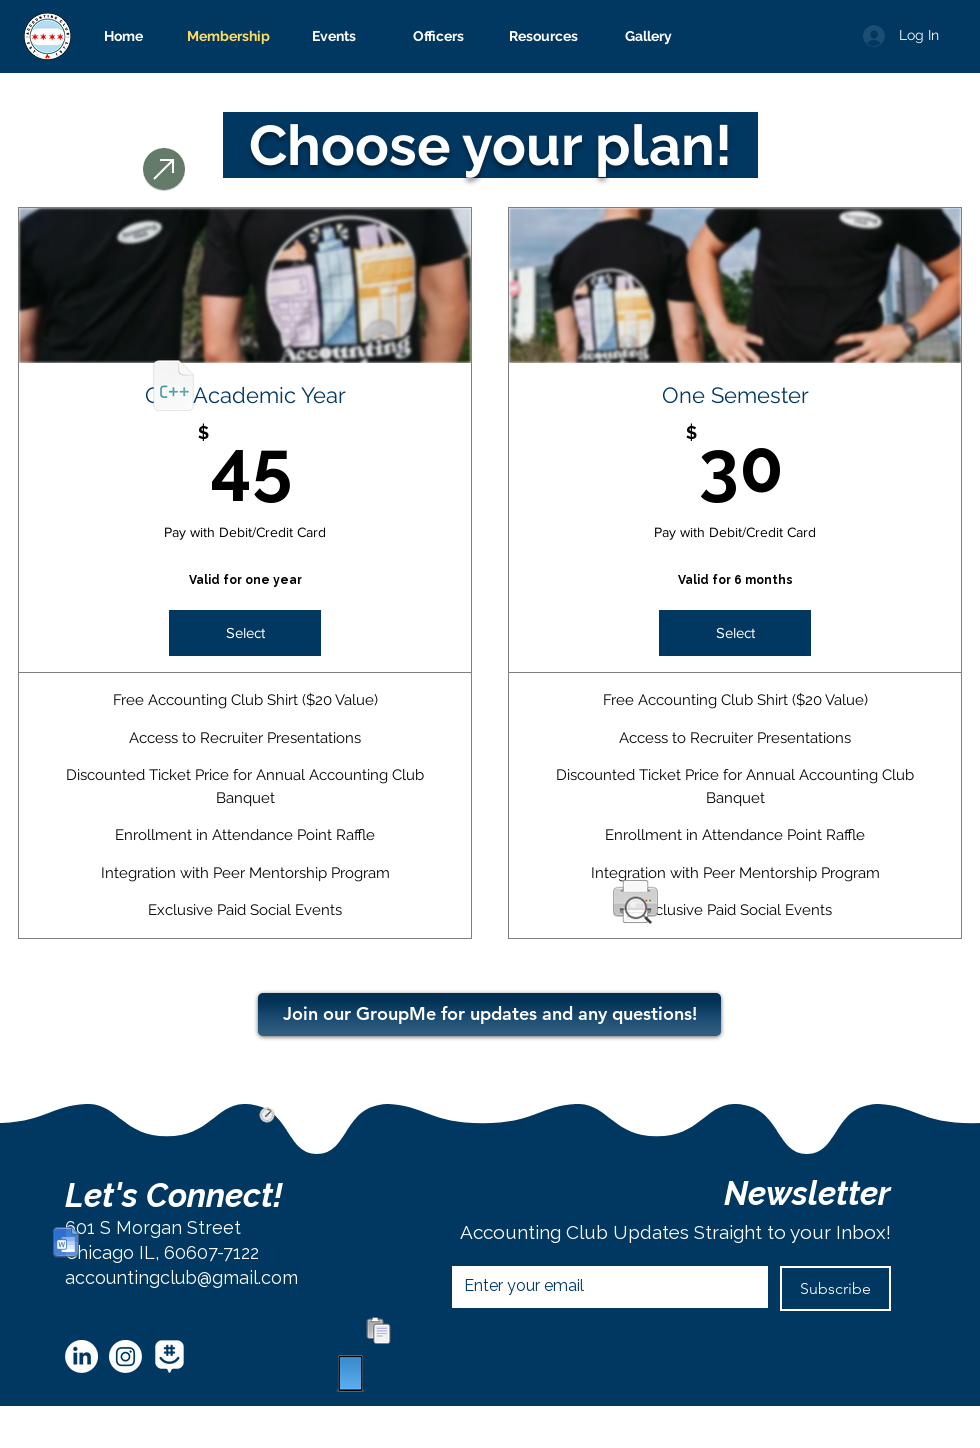 This screenshot has width=980, height=1448. Describe the element at coordinates (173, 385) in the screenshot. I see `a C++ source code file` at that location.